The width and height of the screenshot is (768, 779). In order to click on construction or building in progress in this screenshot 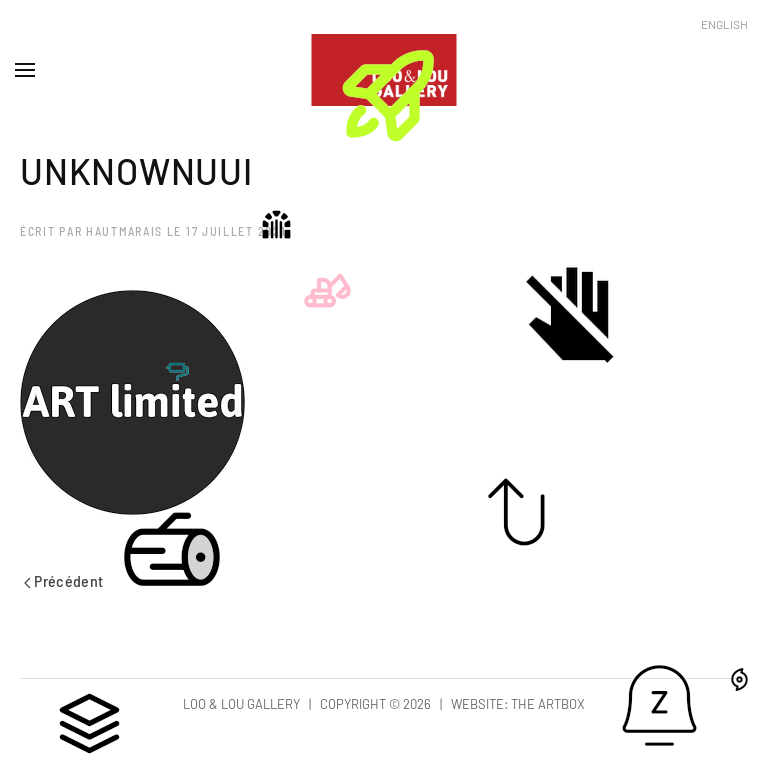, I will do `click(327, 290)`.